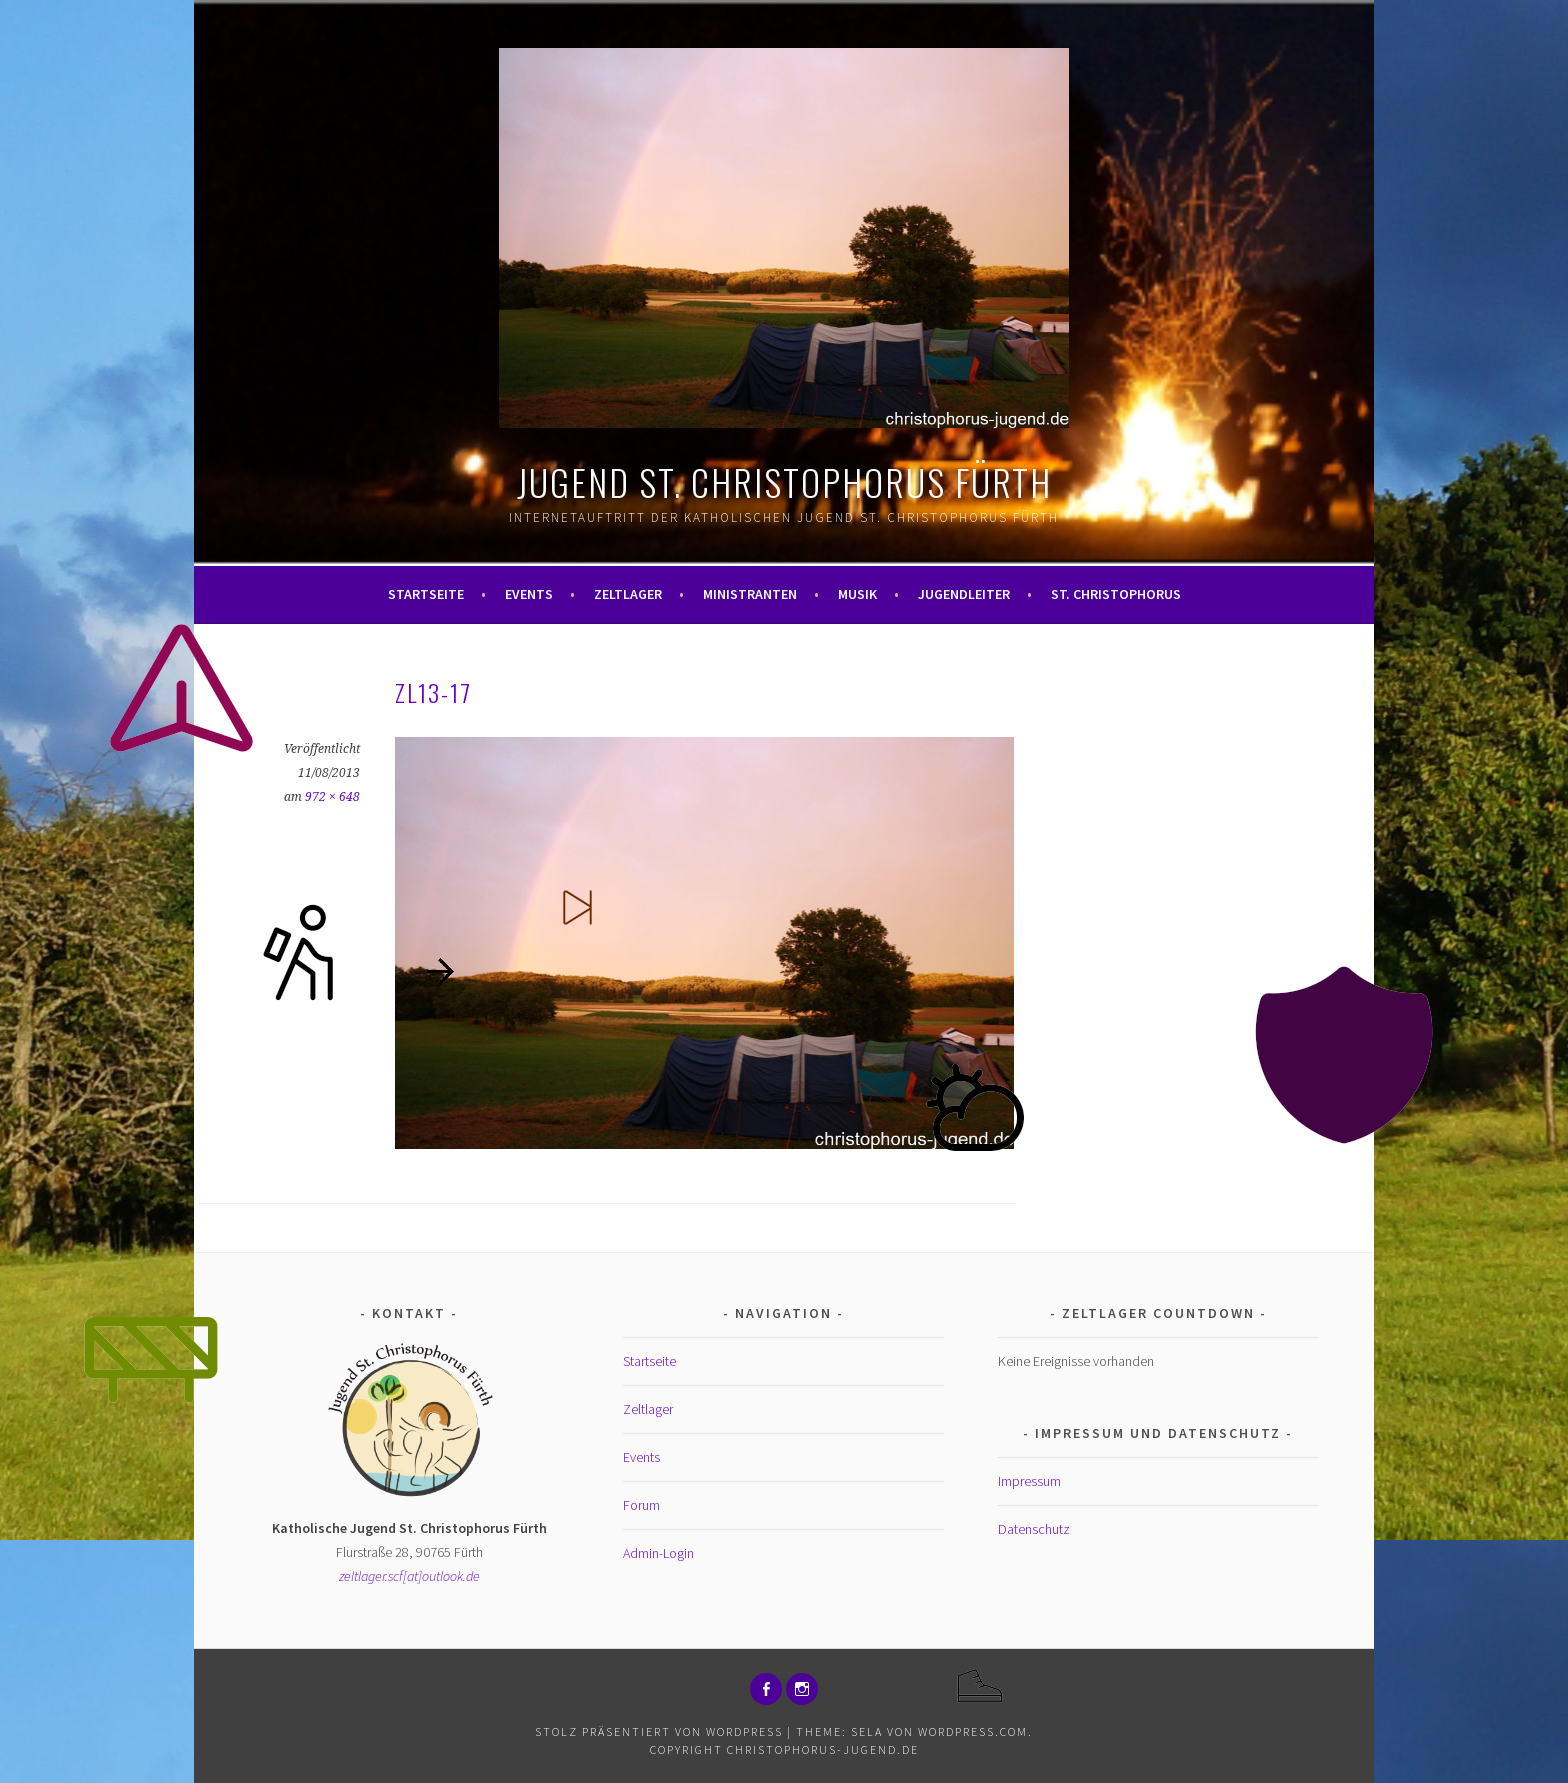 This screenshot has height=1783, width=1568. I want to click on indicates a blocked or restricted area, so click(151, 1355).